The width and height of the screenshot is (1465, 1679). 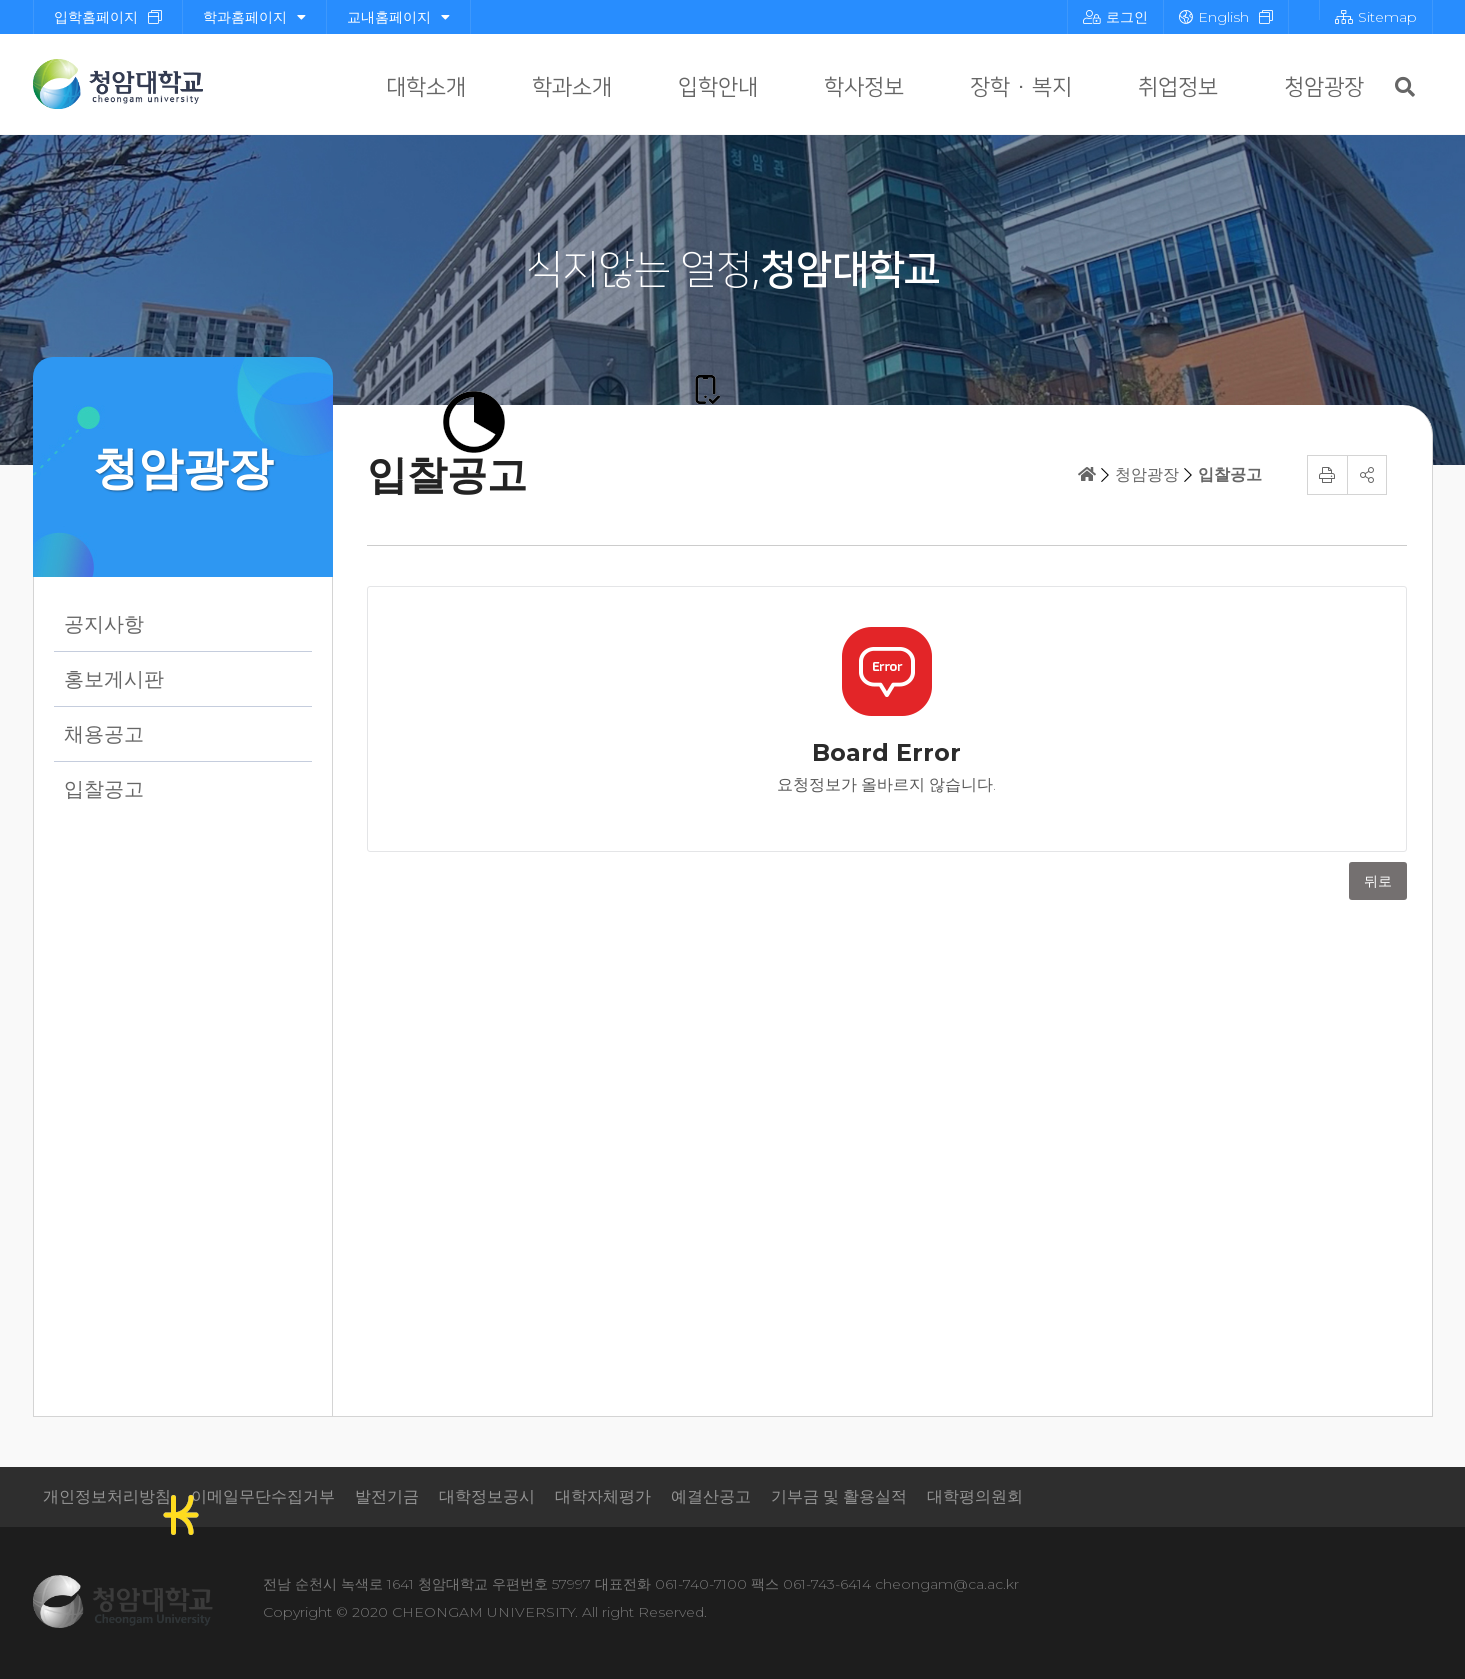 What do you see at coordinates (474, 422) in the screenshot?
I see `indicates 33% progress or completion` at bounding box center [474, 422].